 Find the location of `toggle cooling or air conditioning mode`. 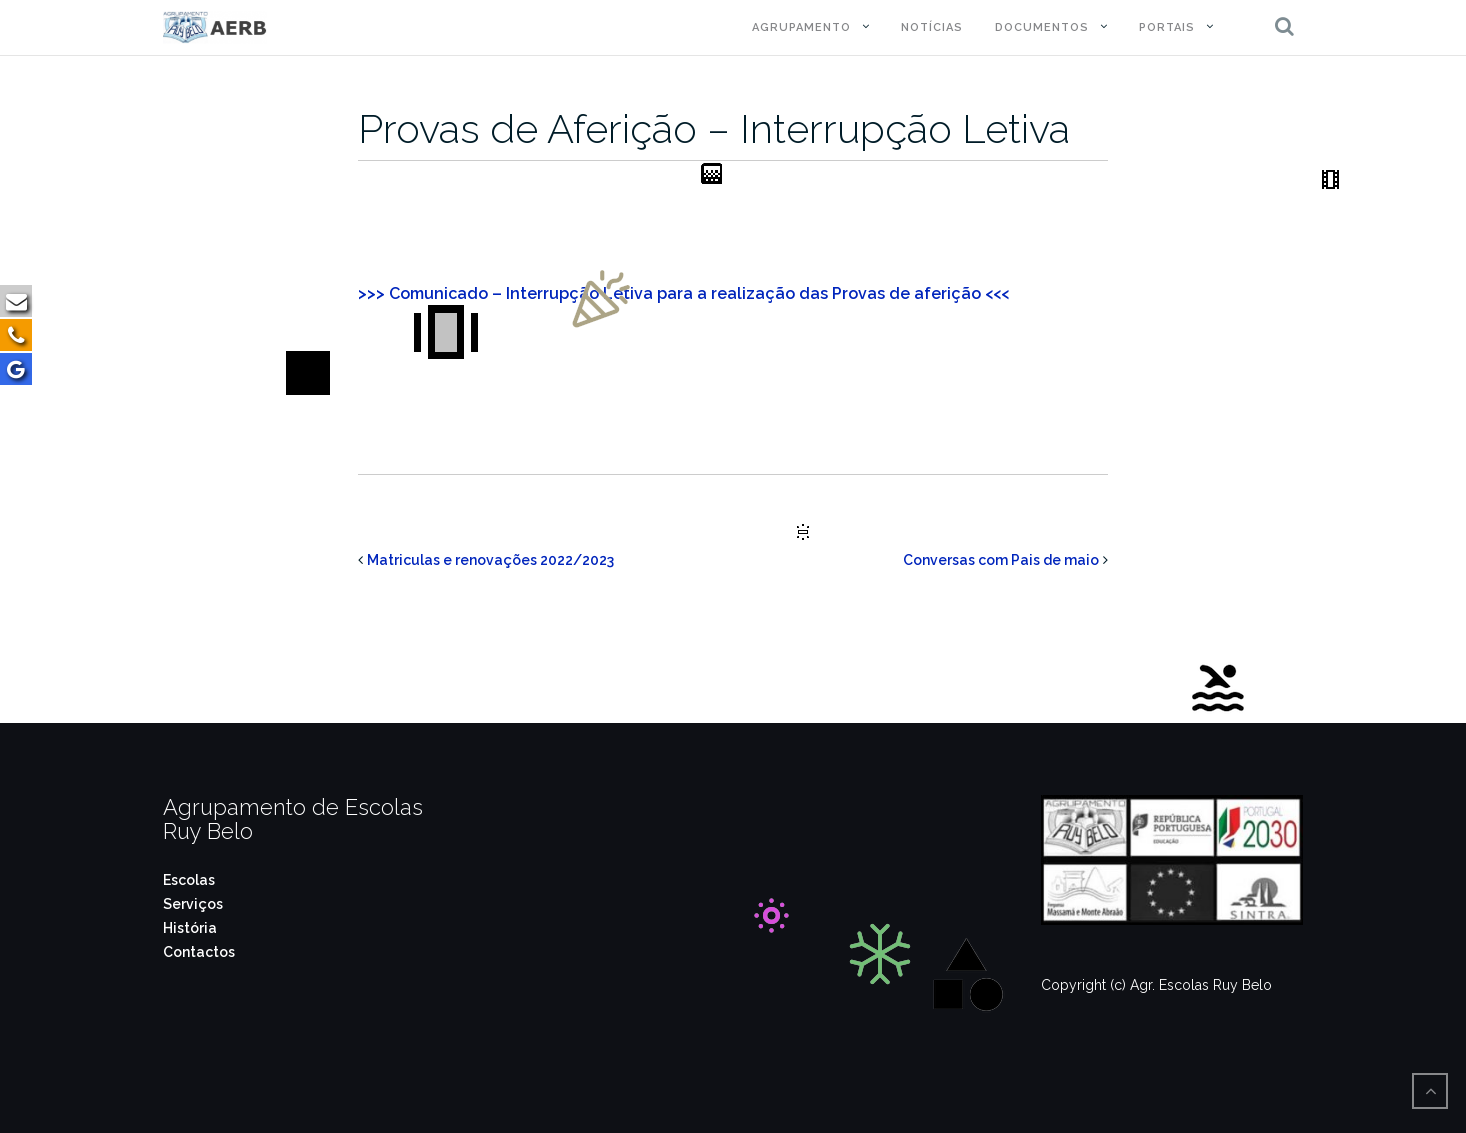

toggle cooling or air conditioning mode is located at coordinates (880, 954).